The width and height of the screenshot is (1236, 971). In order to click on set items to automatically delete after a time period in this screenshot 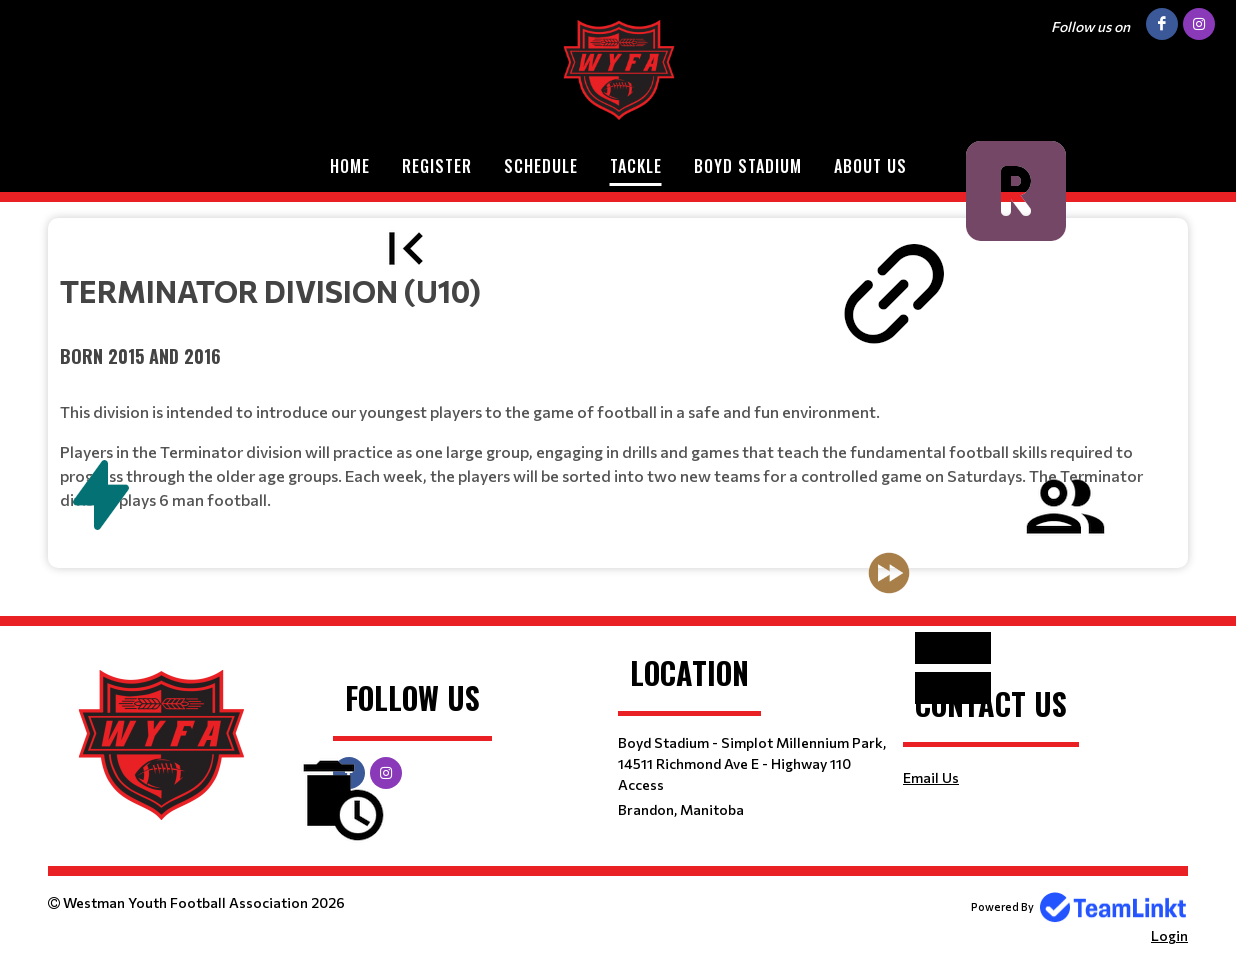, I will do `click(343, 800)`.